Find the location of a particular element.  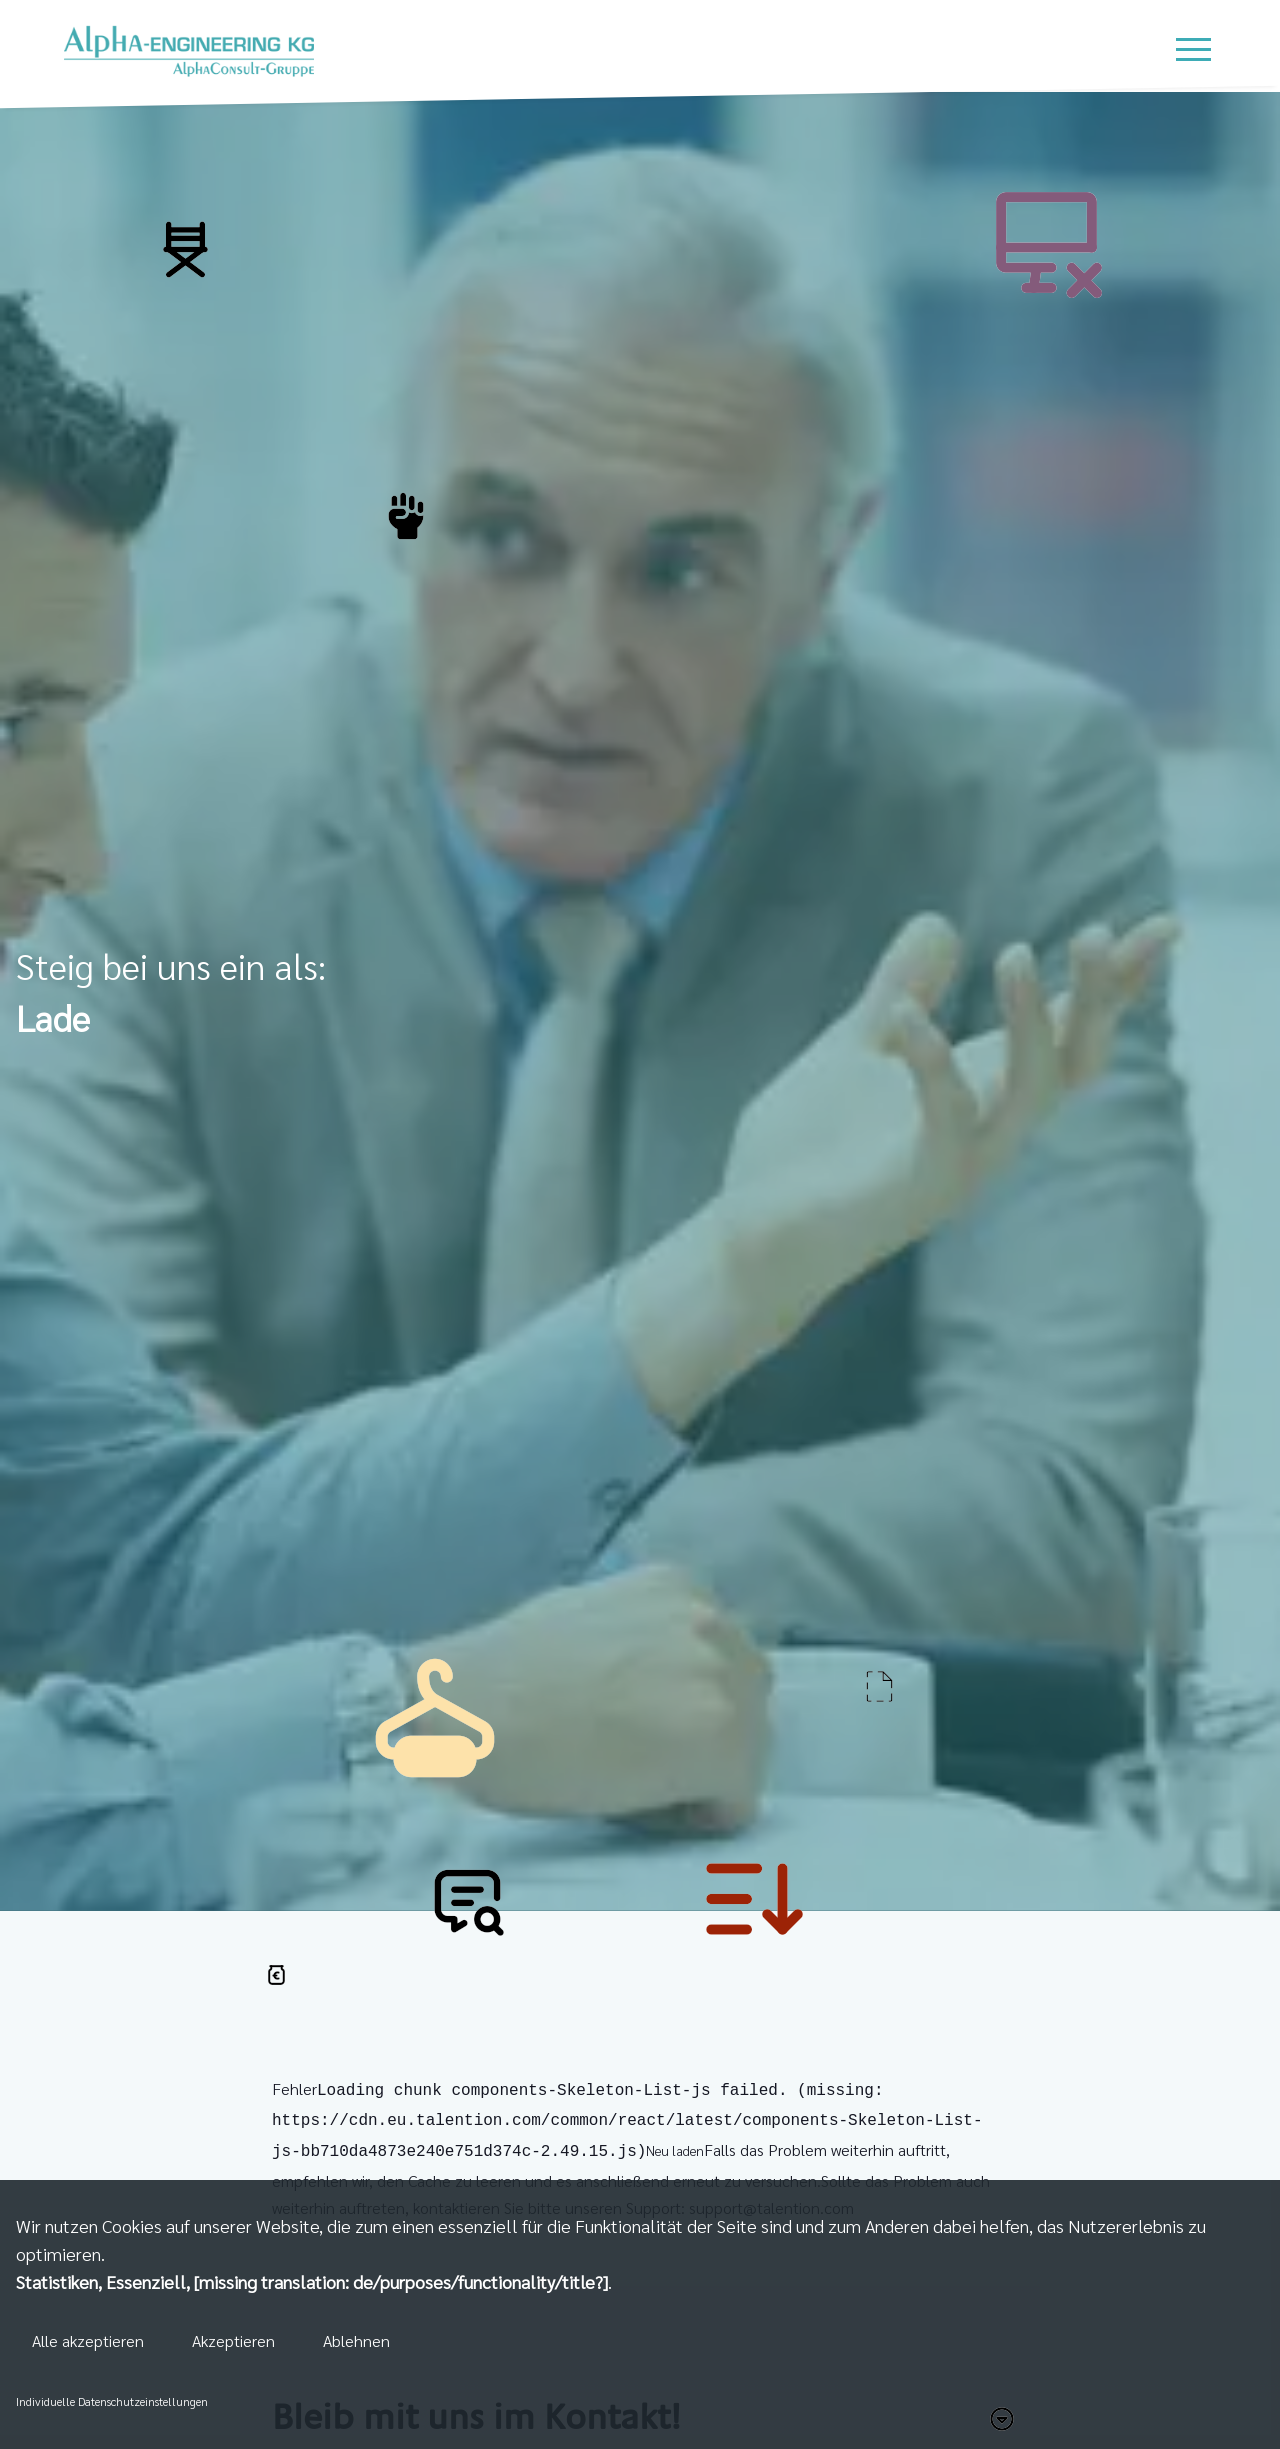

upload or select a file is located at coordinates (879, 1686).